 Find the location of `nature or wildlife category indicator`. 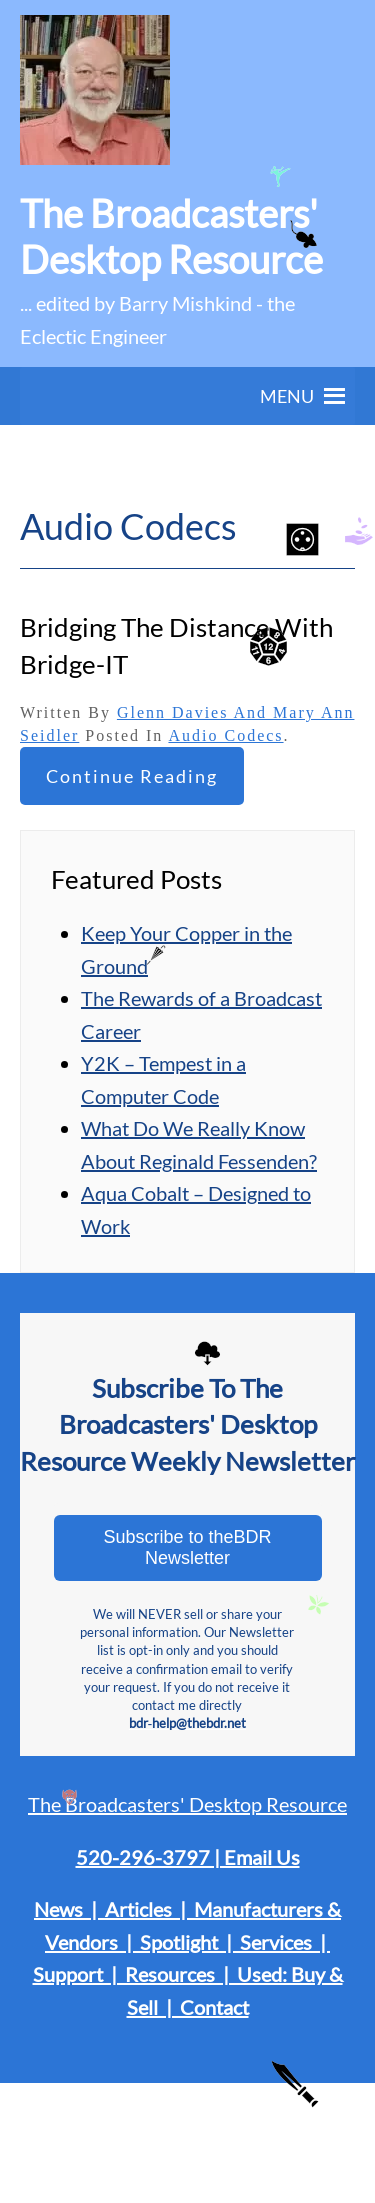

nature or wildlife category indicator is located at coordinates (318, 1604).